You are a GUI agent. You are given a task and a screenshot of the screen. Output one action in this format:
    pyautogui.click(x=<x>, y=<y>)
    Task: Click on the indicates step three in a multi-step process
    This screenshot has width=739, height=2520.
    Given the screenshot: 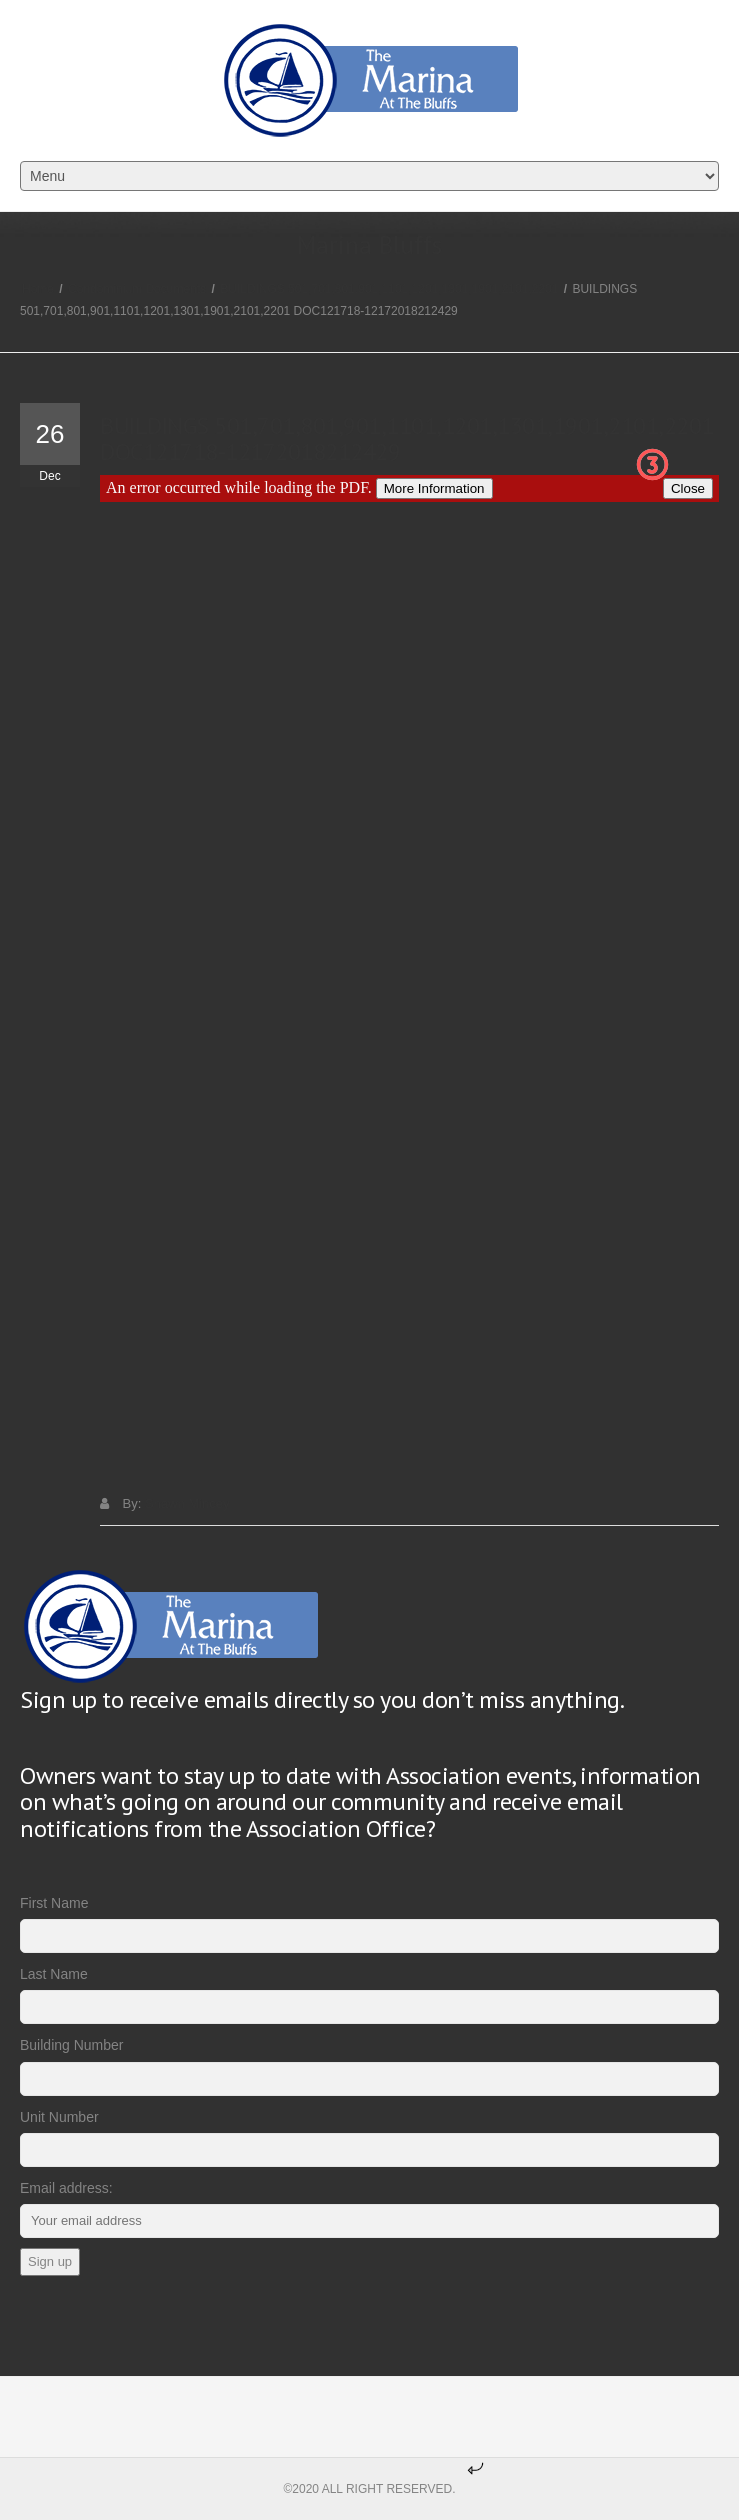 What is the action you would take?
    pyautogui.click(x=652, y=464)
    